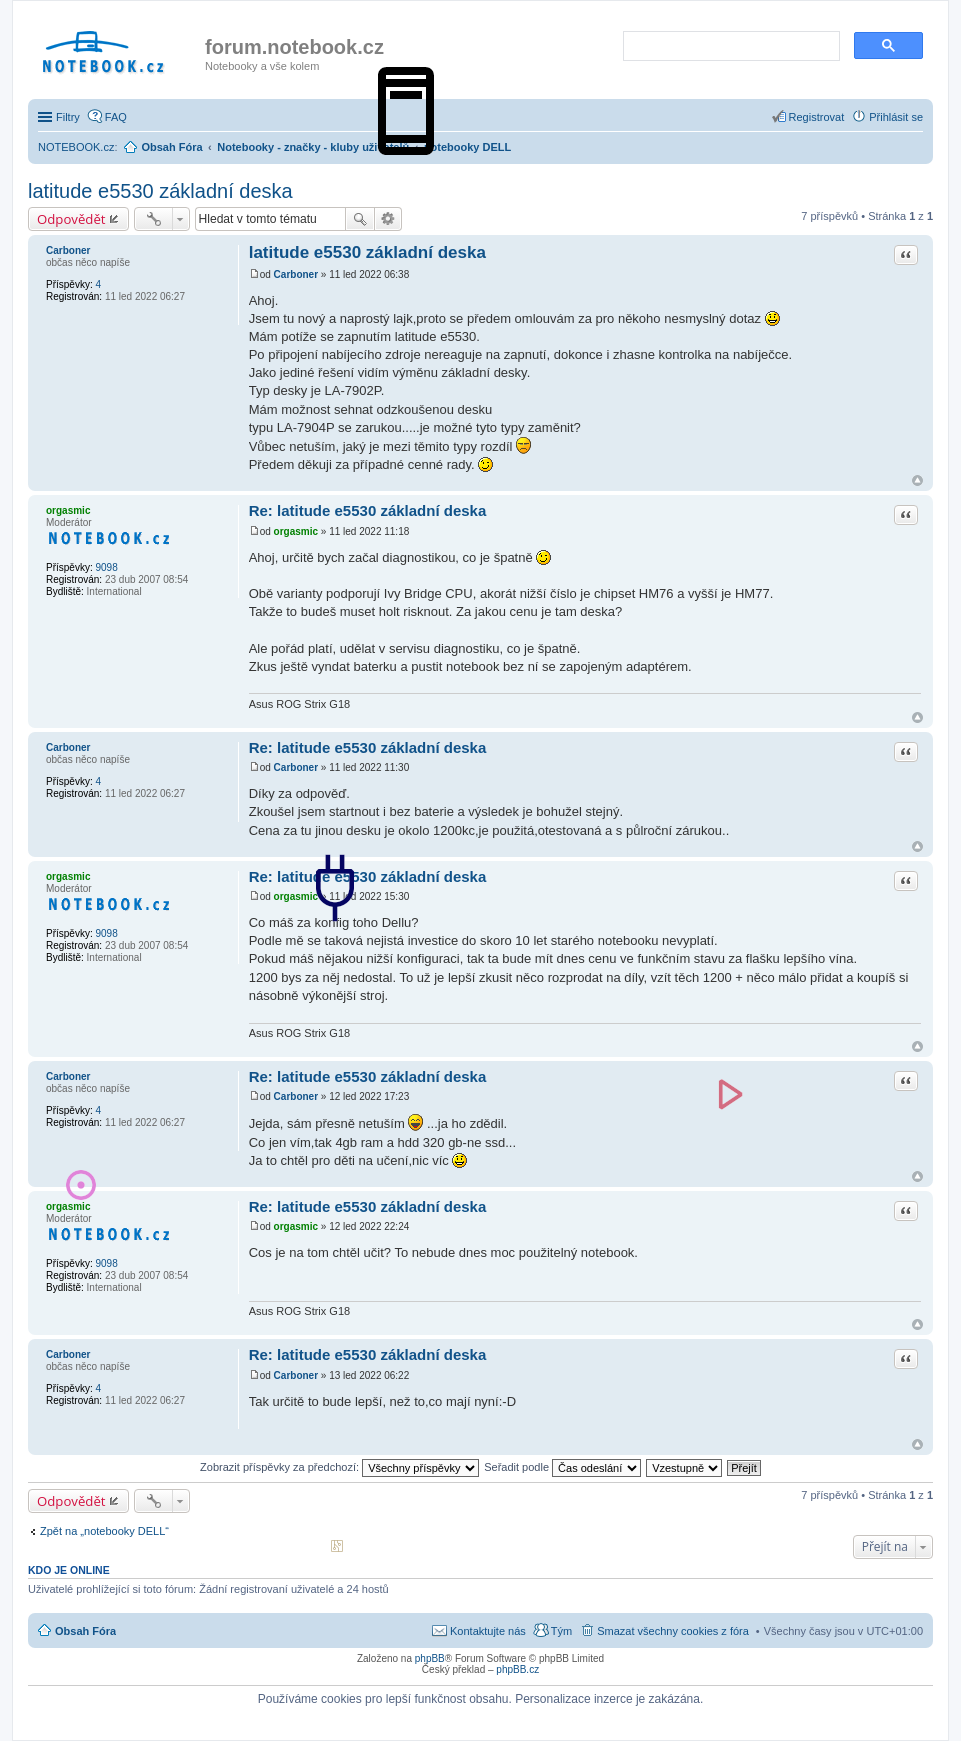 The height and width of the screenshot is (1741, 961). Describe the element at coordinates (335, 888) in the screenshot. I see `connect to a power source or external device` at that location.